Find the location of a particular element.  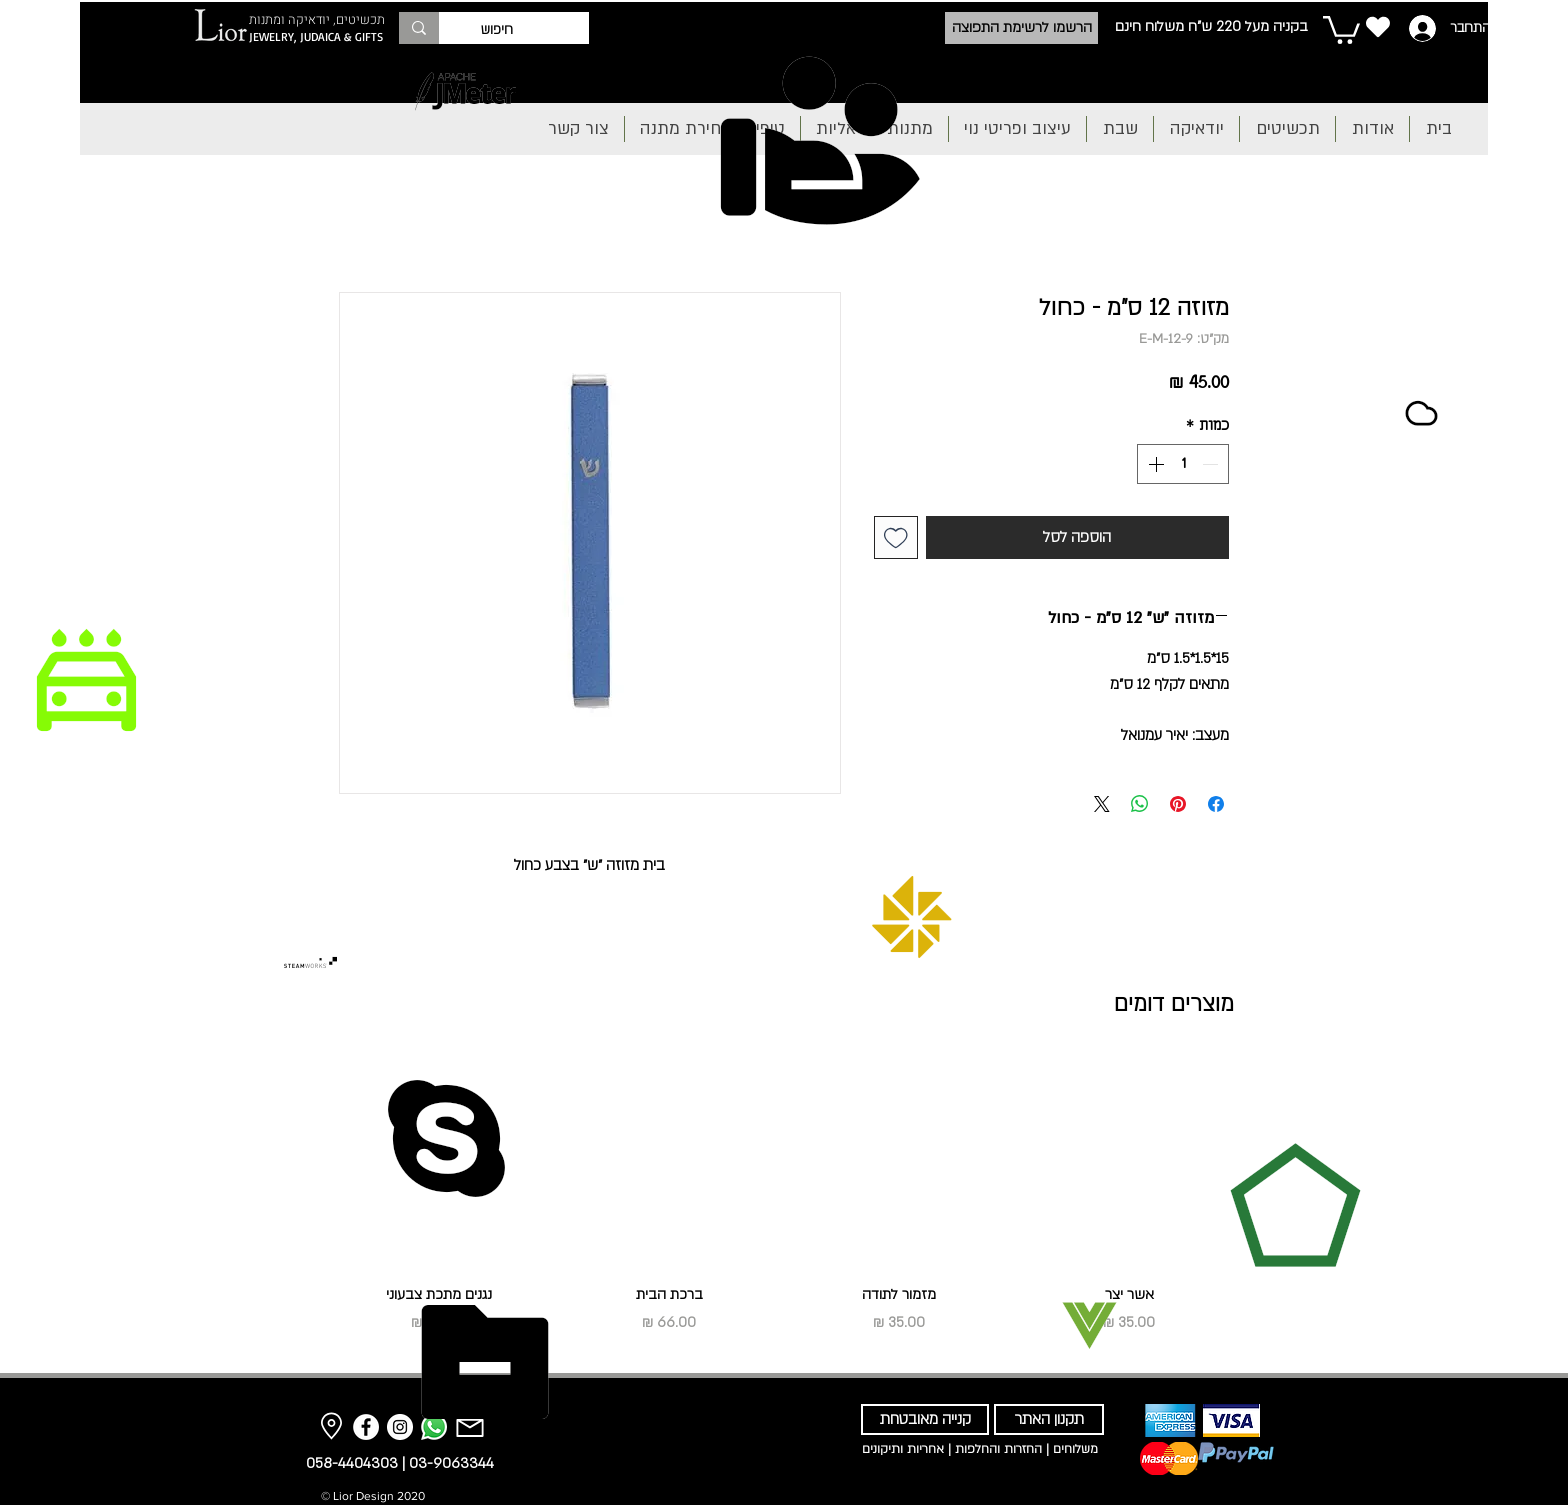

open files by pinwheel app is located at coordinates (912, 917).